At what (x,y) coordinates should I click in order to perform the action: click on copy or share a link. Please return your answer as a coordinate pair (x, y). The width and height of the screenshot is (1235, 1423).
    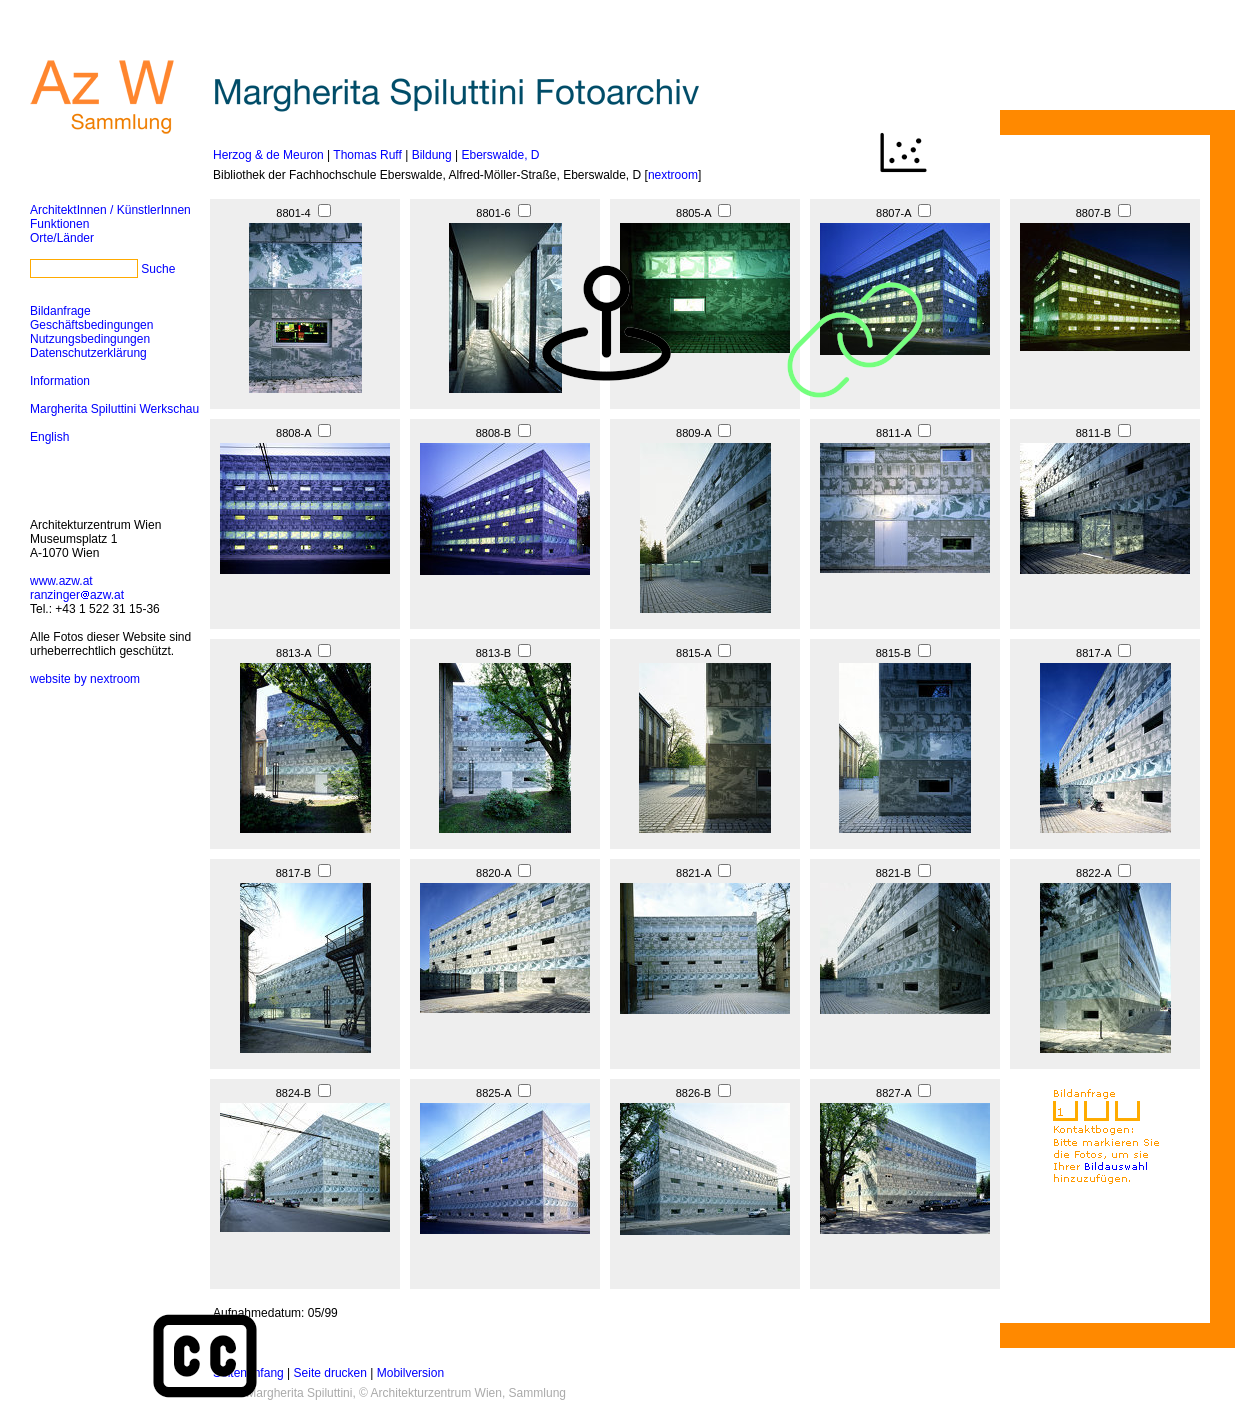
    Looking at the image, I should click on (855, 340).